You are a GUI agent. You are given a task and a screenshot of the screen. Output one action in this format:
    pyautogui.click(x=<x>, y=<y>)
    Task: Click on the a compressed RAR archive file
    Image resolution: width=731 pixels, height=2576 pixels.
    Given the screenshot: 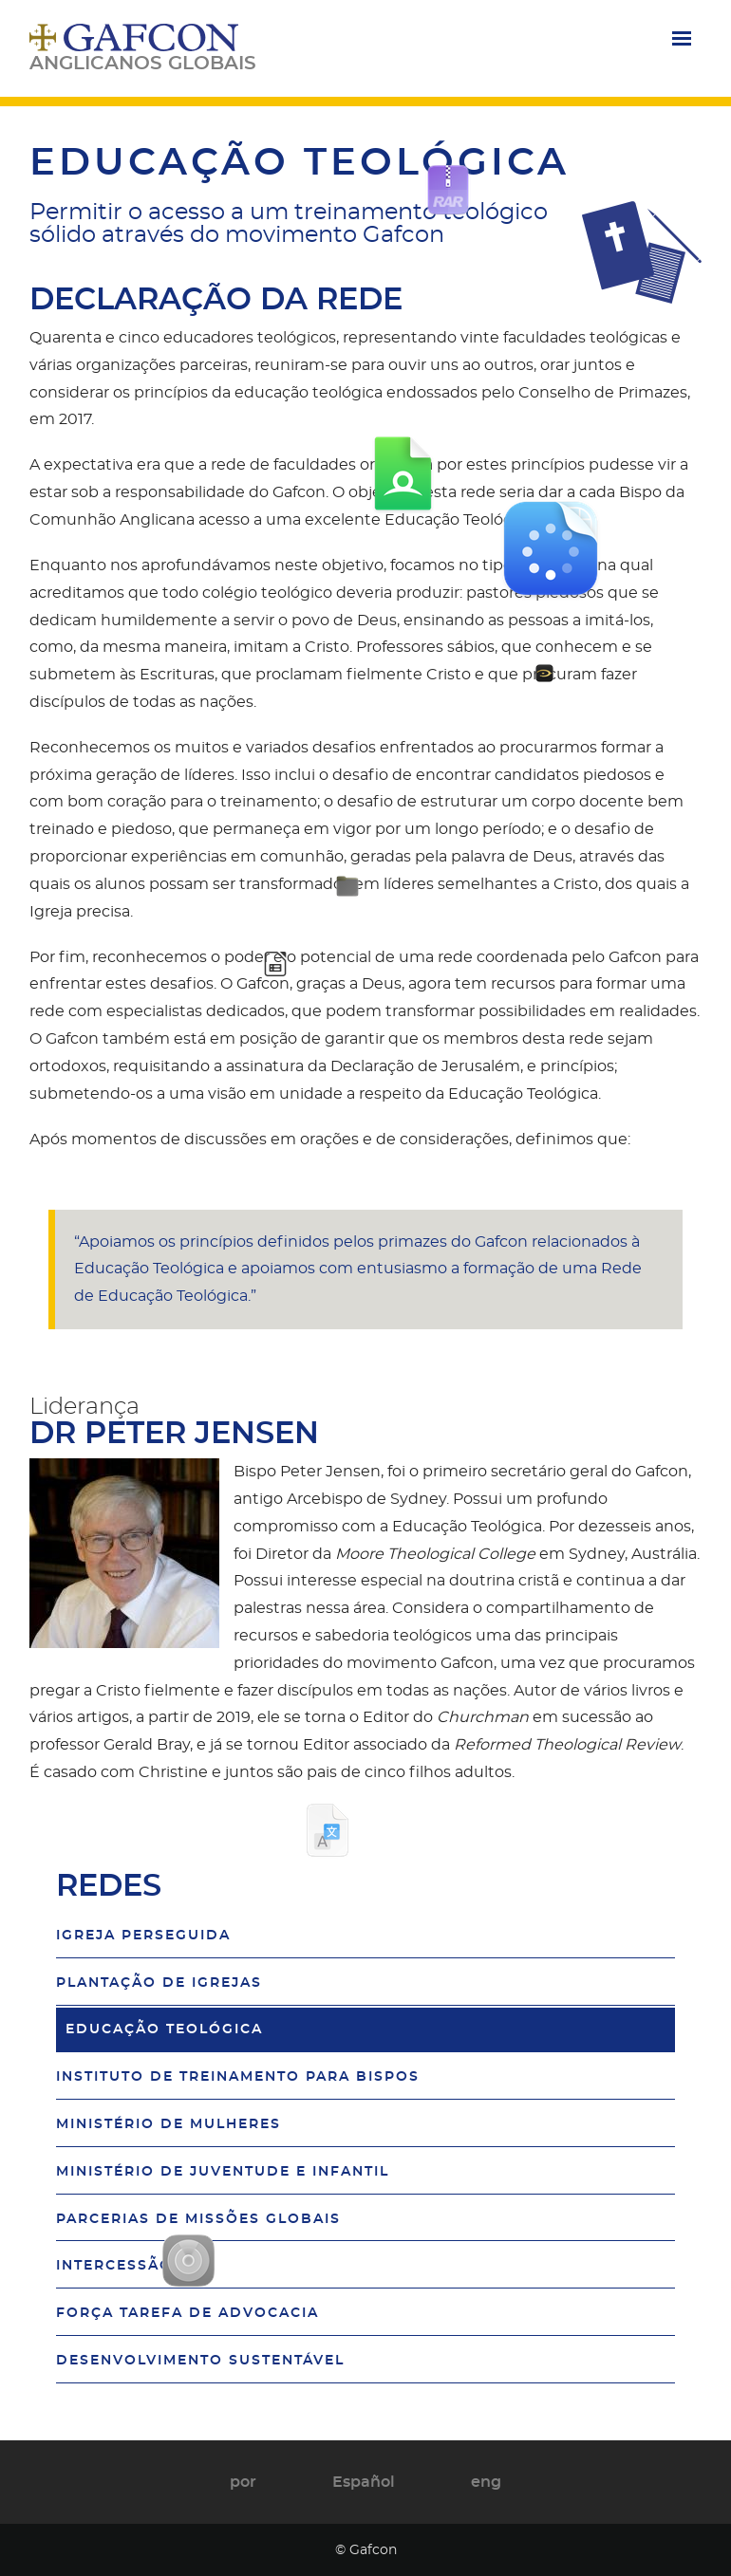 What is the action you would take?
    pyautogui.click(x=448, y=190)
    